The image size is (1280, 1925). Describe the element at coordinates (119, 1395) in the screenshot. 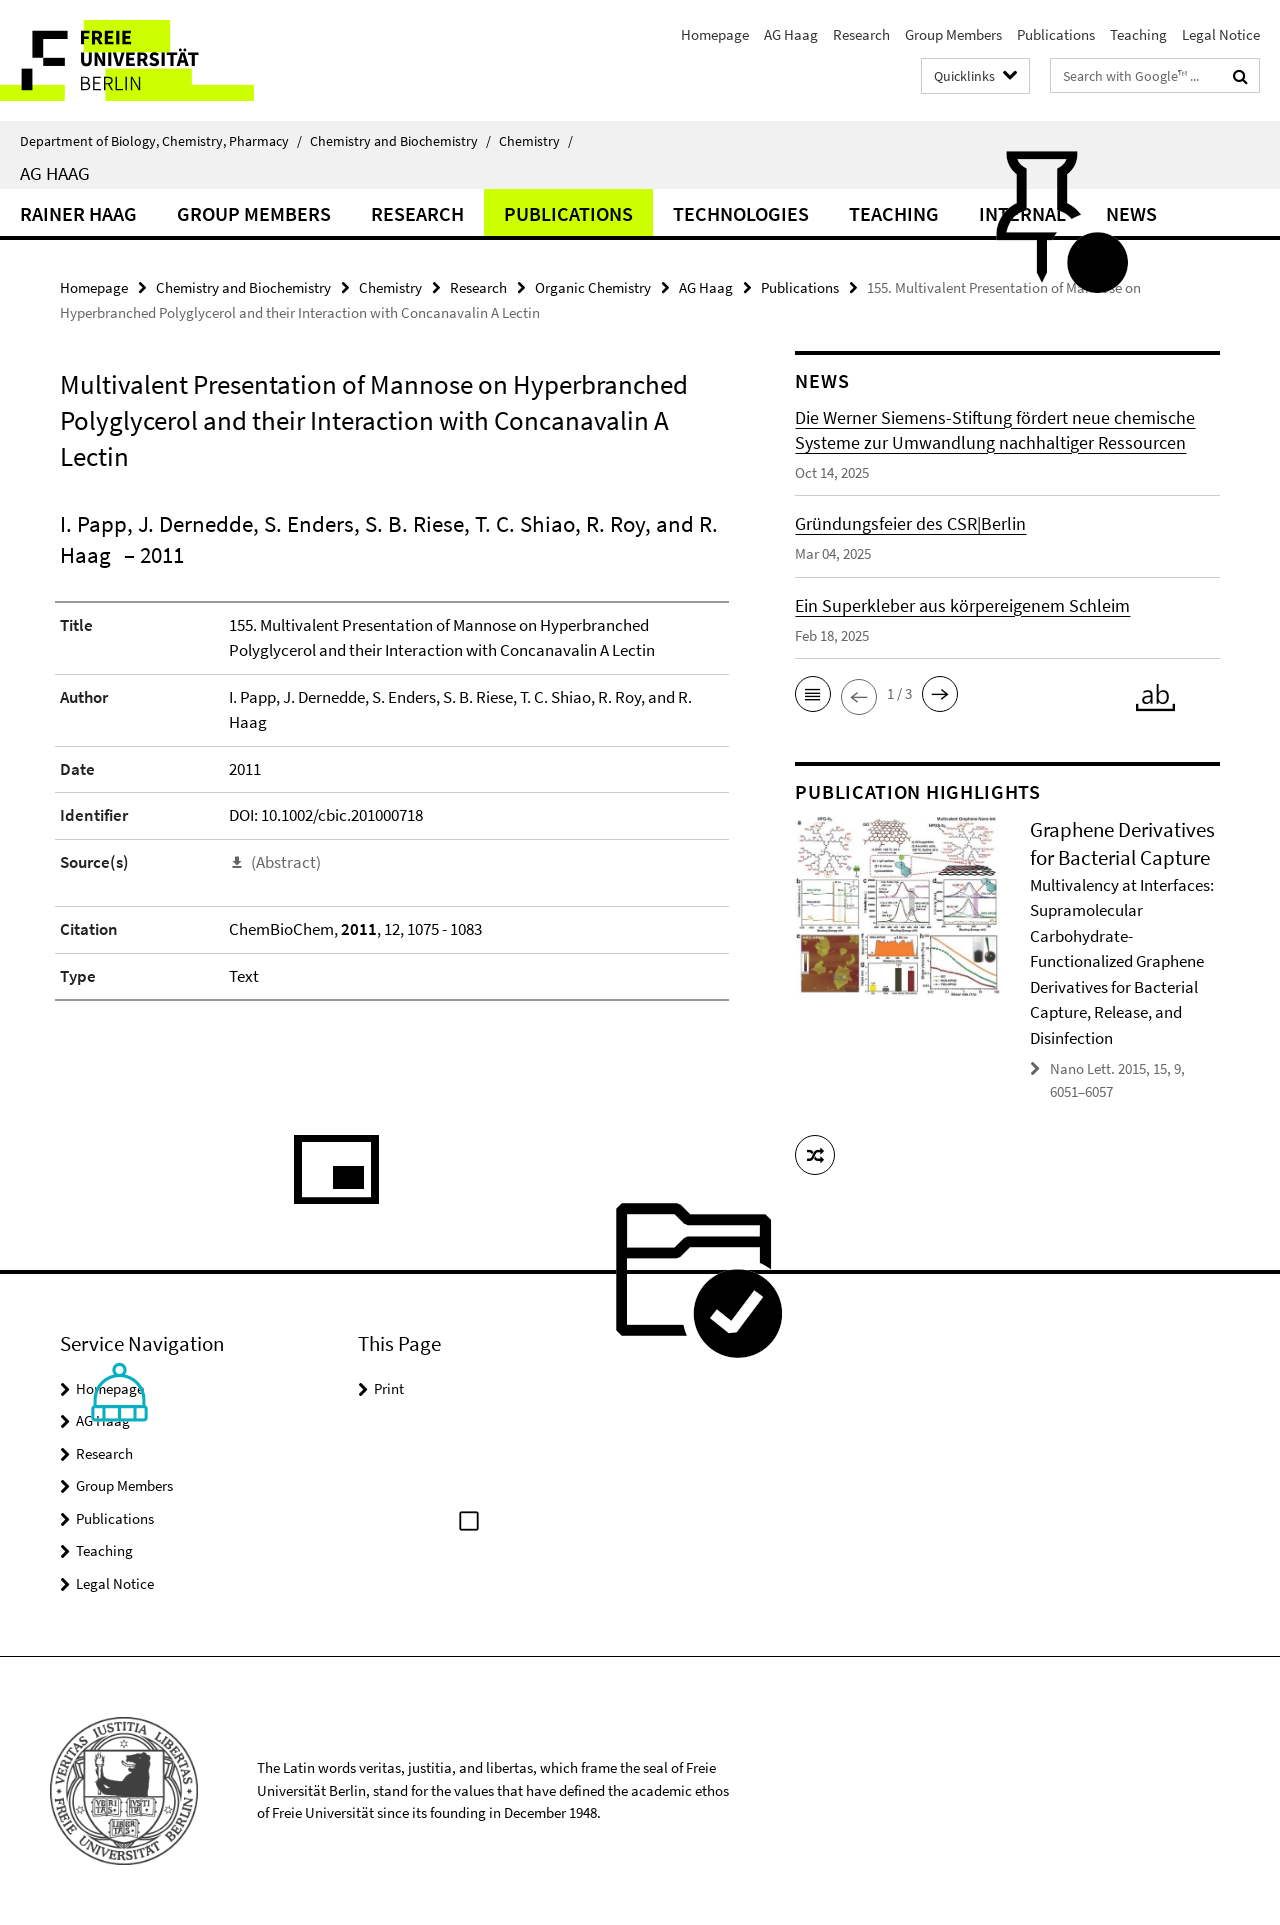

I see `browse winter apparel or accessories` at that location.